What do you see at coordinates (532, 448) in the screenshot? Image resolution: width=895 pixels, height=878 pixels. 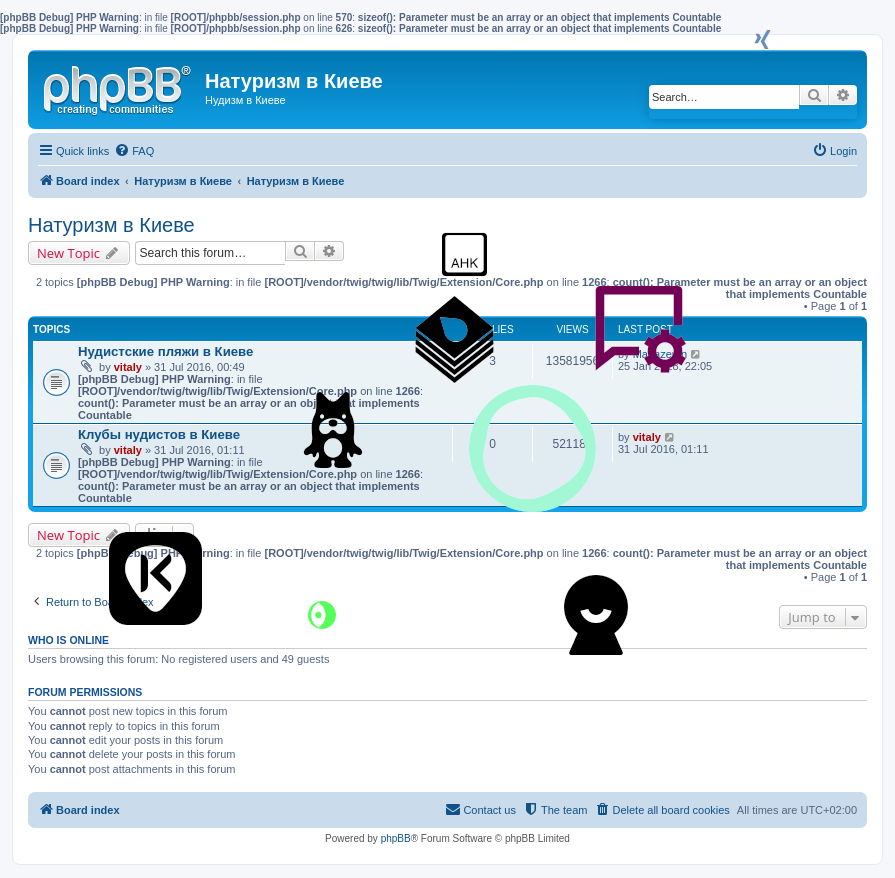 I see `ghost publishing platform logo` at bounding box center [532, 448].